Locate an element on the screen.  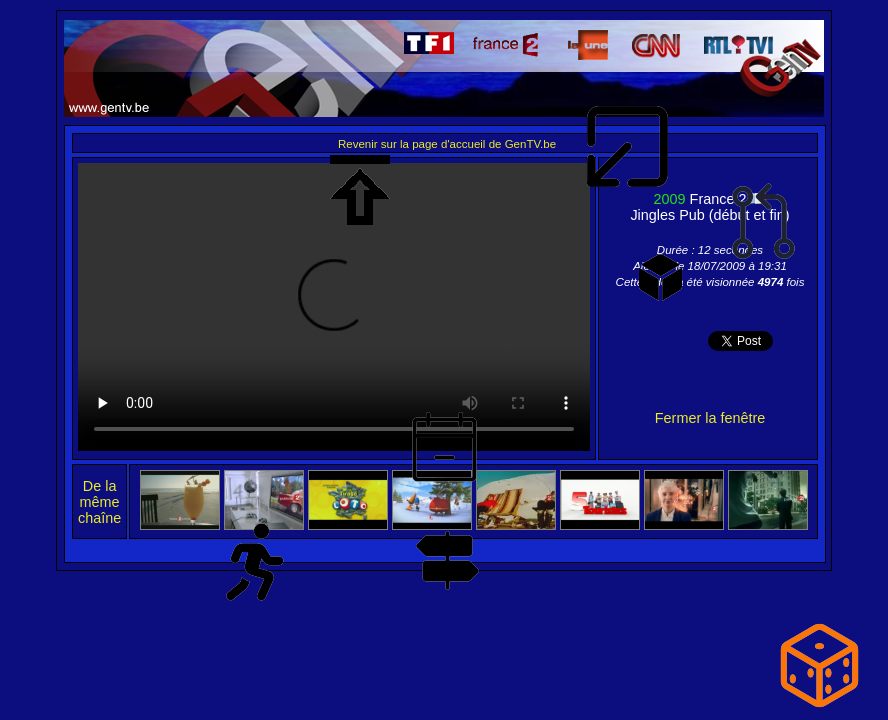
view directions or navigation options is located at coordinates (447, 560).